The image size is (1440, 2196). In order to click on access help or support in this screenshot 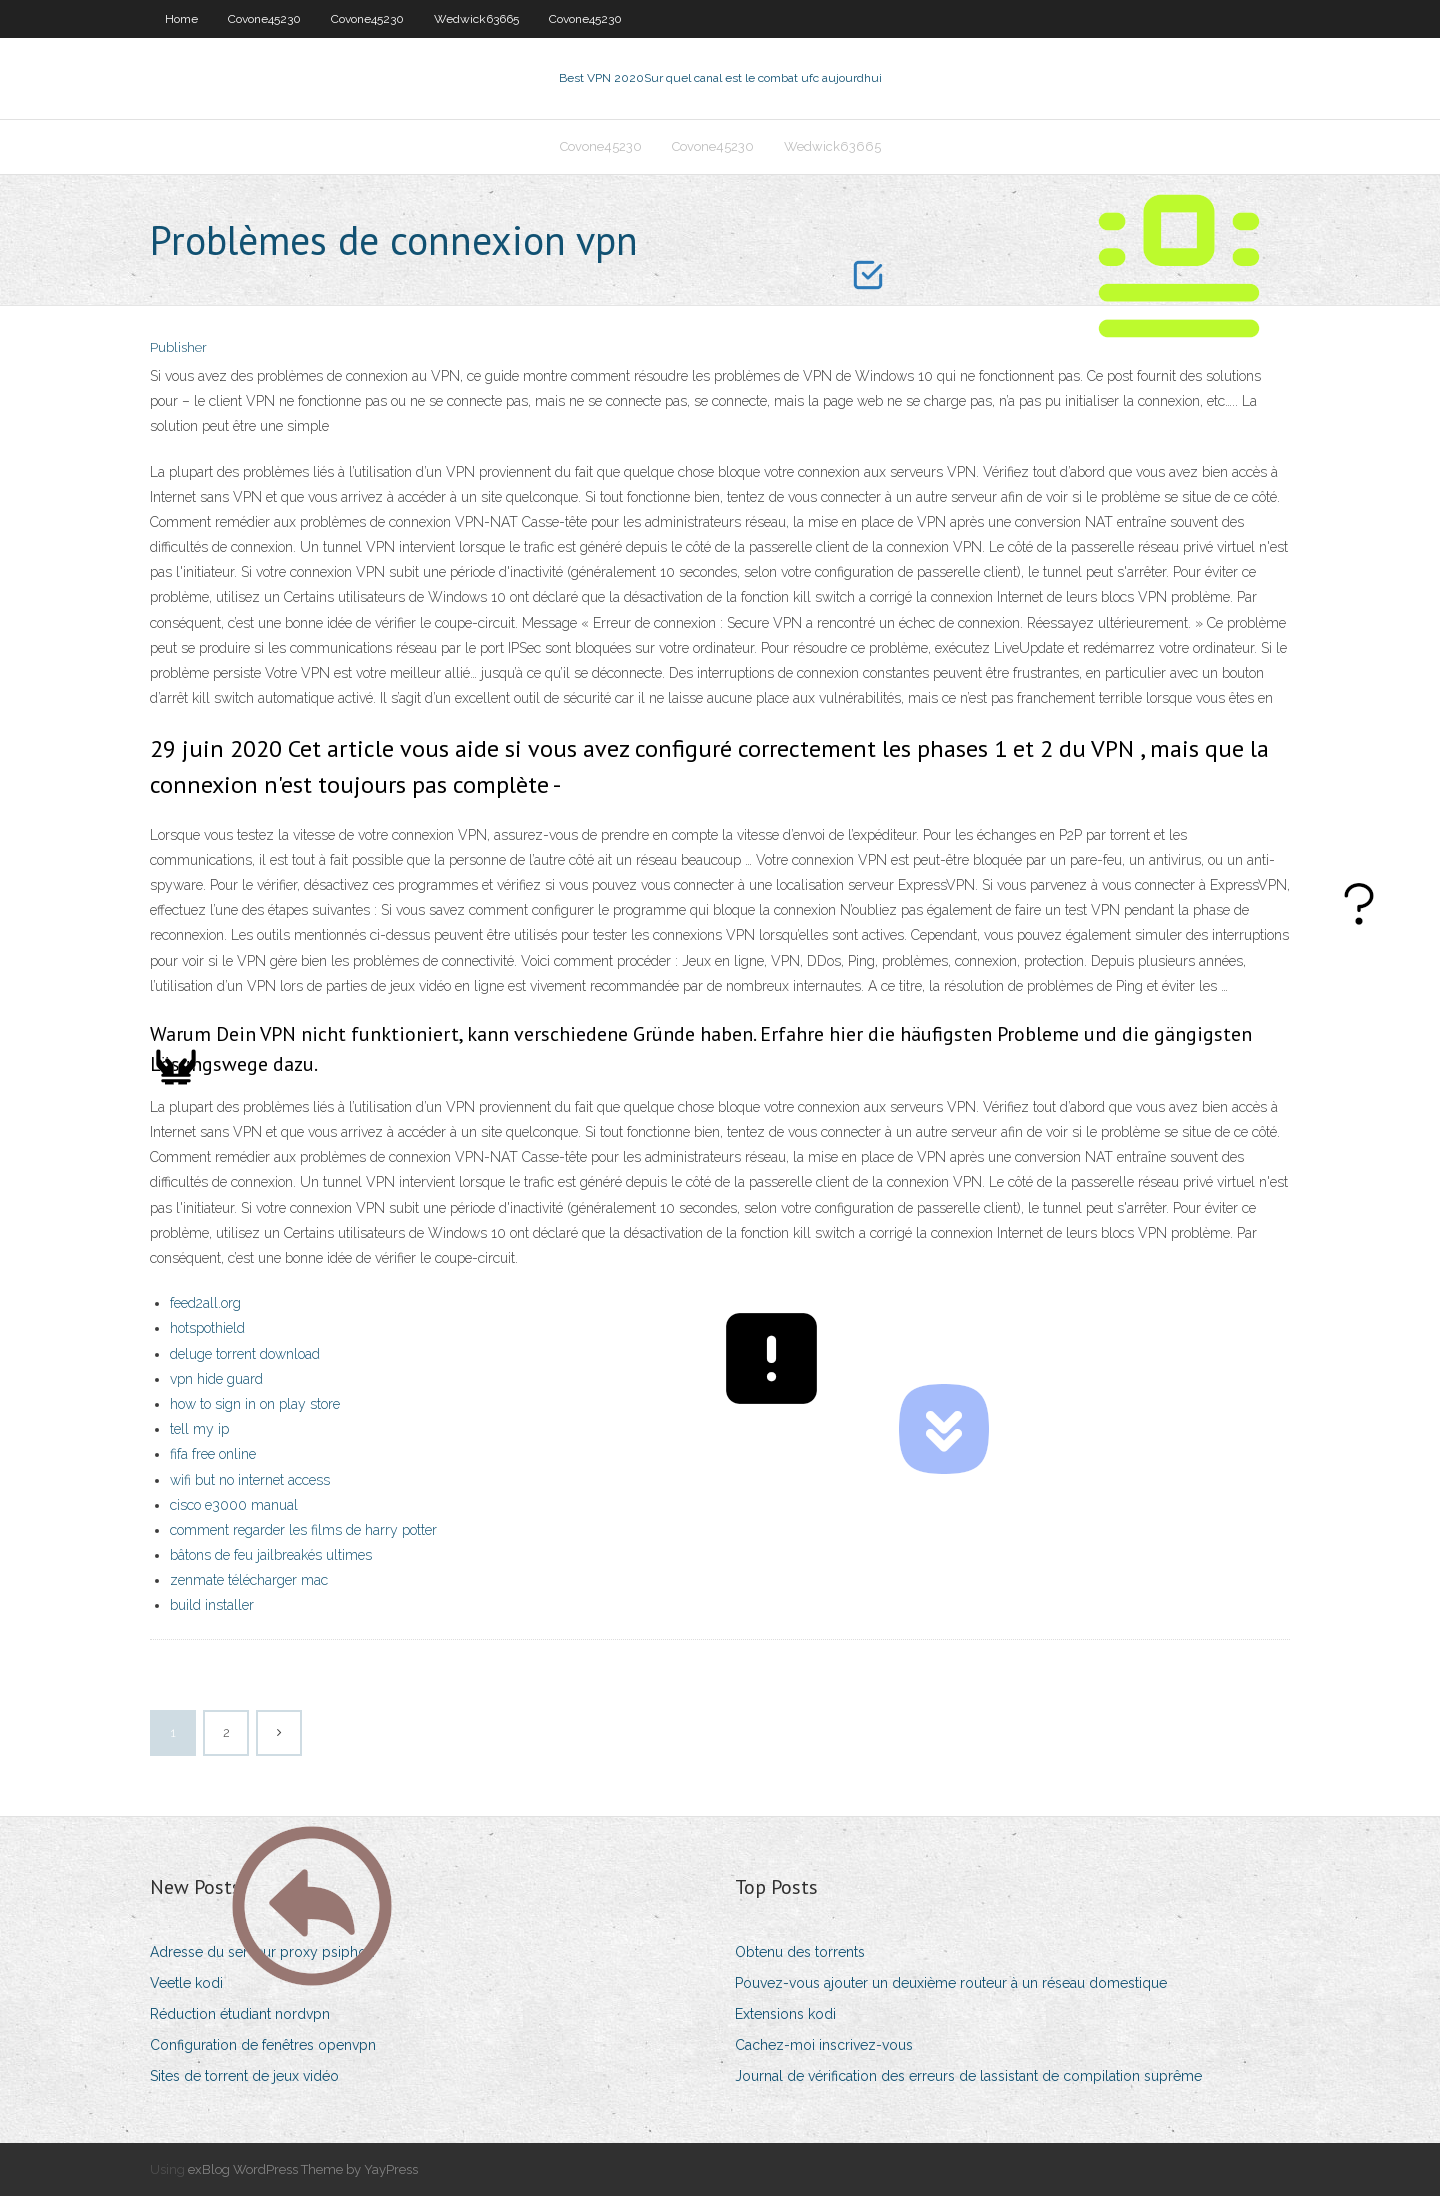, I will do `click(1359, 903)`.